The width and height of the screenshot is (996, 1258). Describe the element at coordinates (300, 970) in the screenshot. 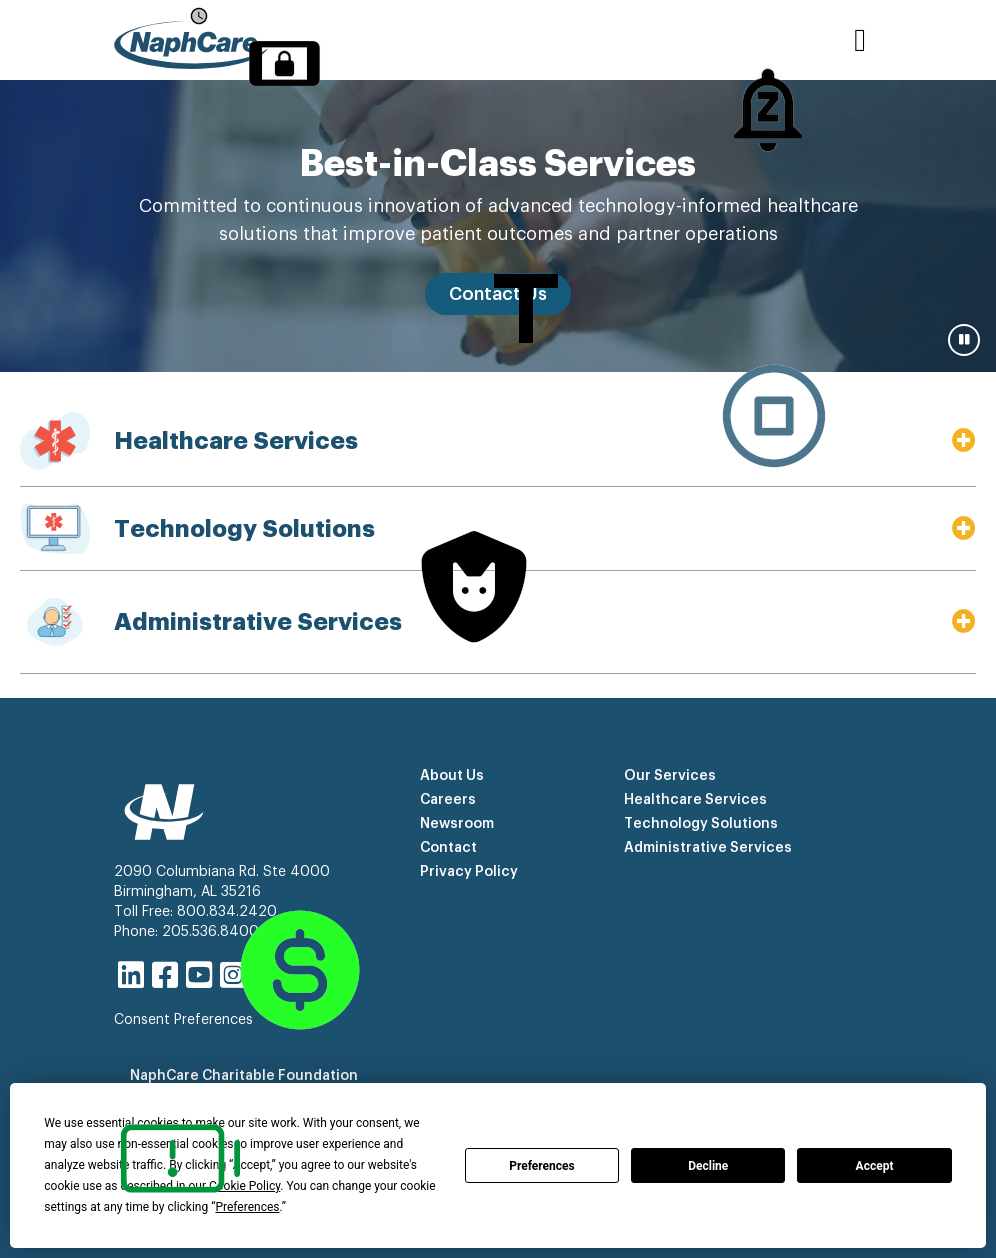

I see `view your account balance` at that location.